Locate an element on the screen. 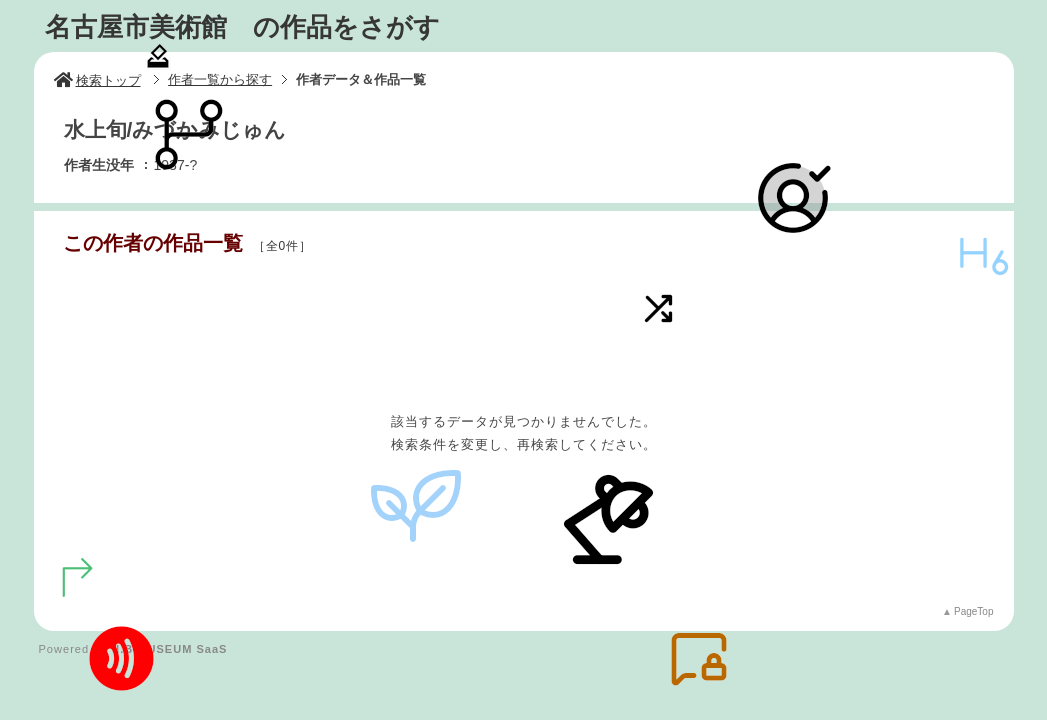 Image resolution: width=1047 pixels, height=720 pixels. reply to a message is located at coordinates (74, 577).